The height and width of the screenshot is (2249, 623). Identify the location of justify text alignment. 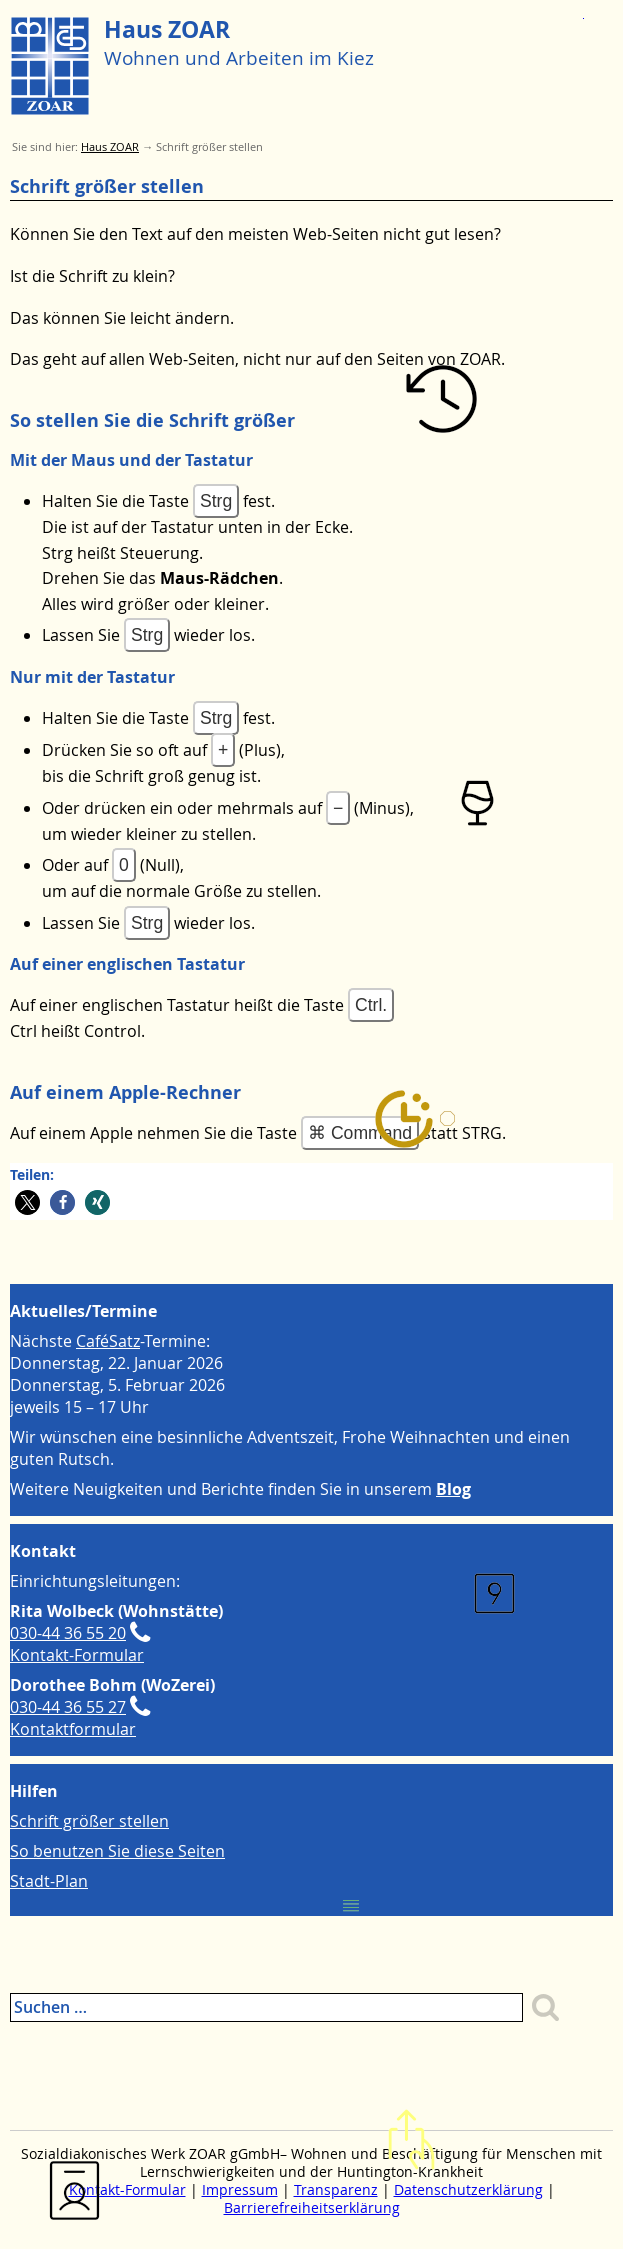
(351, 1906).